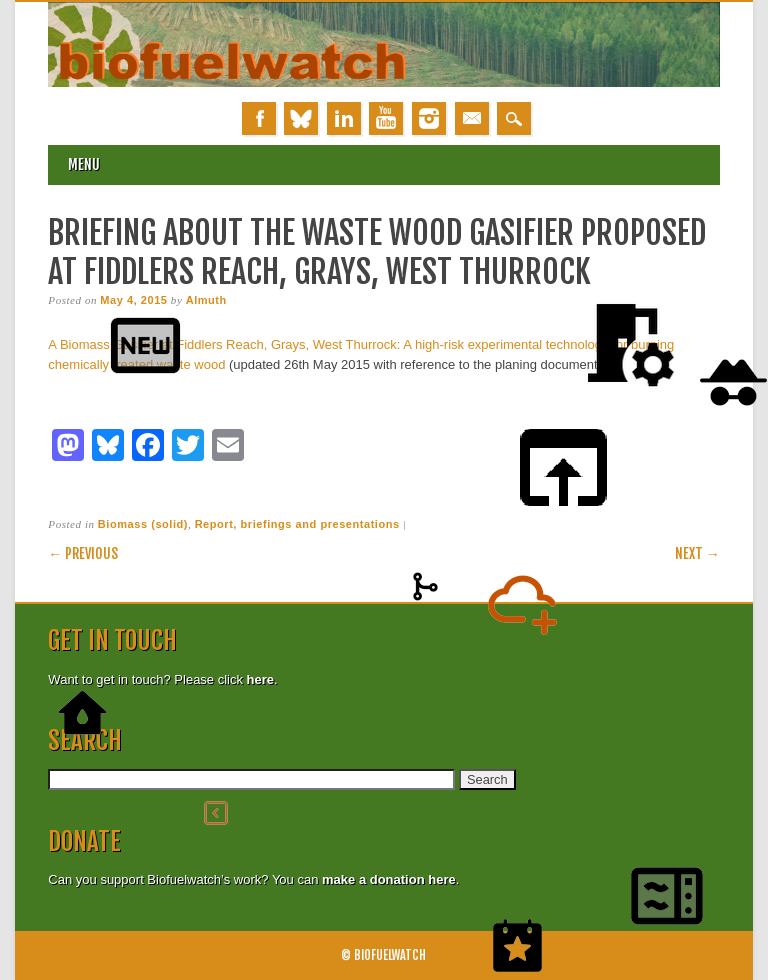  Describe the element at coordinates (563, 467) in the screenshot. I see `open link in browser` at that location.